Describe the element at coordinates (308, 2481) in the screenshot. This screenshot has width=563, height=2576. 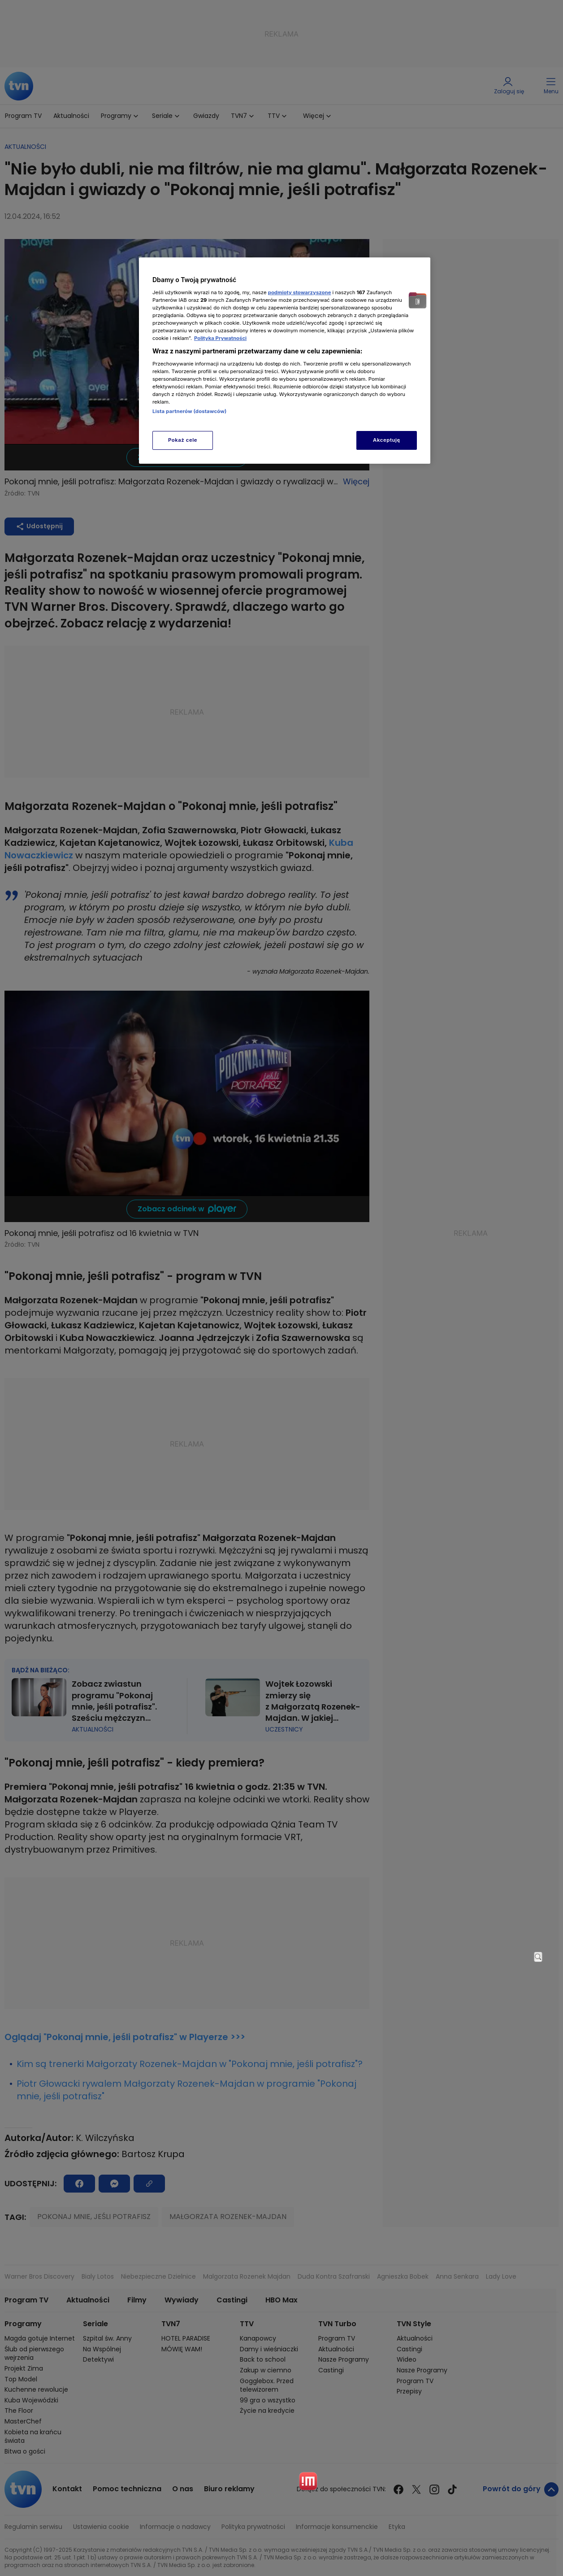
I see `open NoMachine remote desktop application` at that location.